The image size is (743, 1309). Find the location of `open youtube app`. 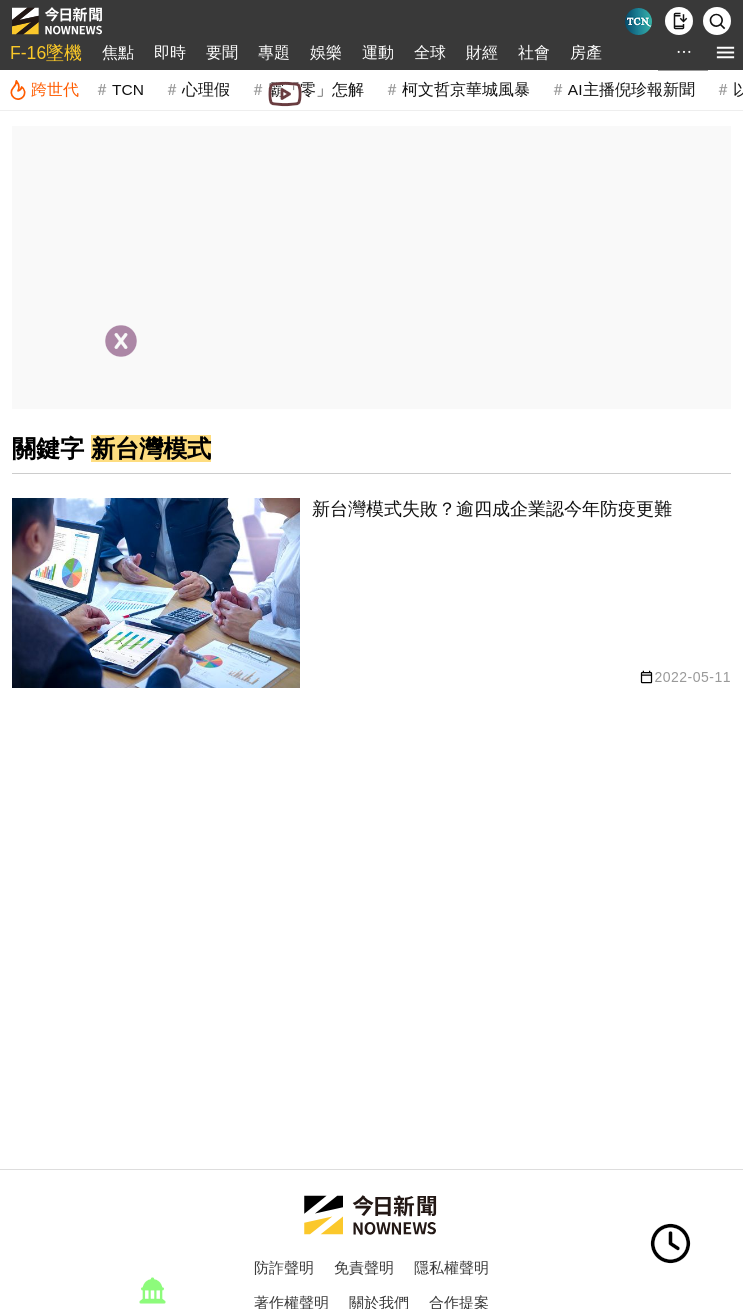

open youtube app is located at coordinates (285, 94).